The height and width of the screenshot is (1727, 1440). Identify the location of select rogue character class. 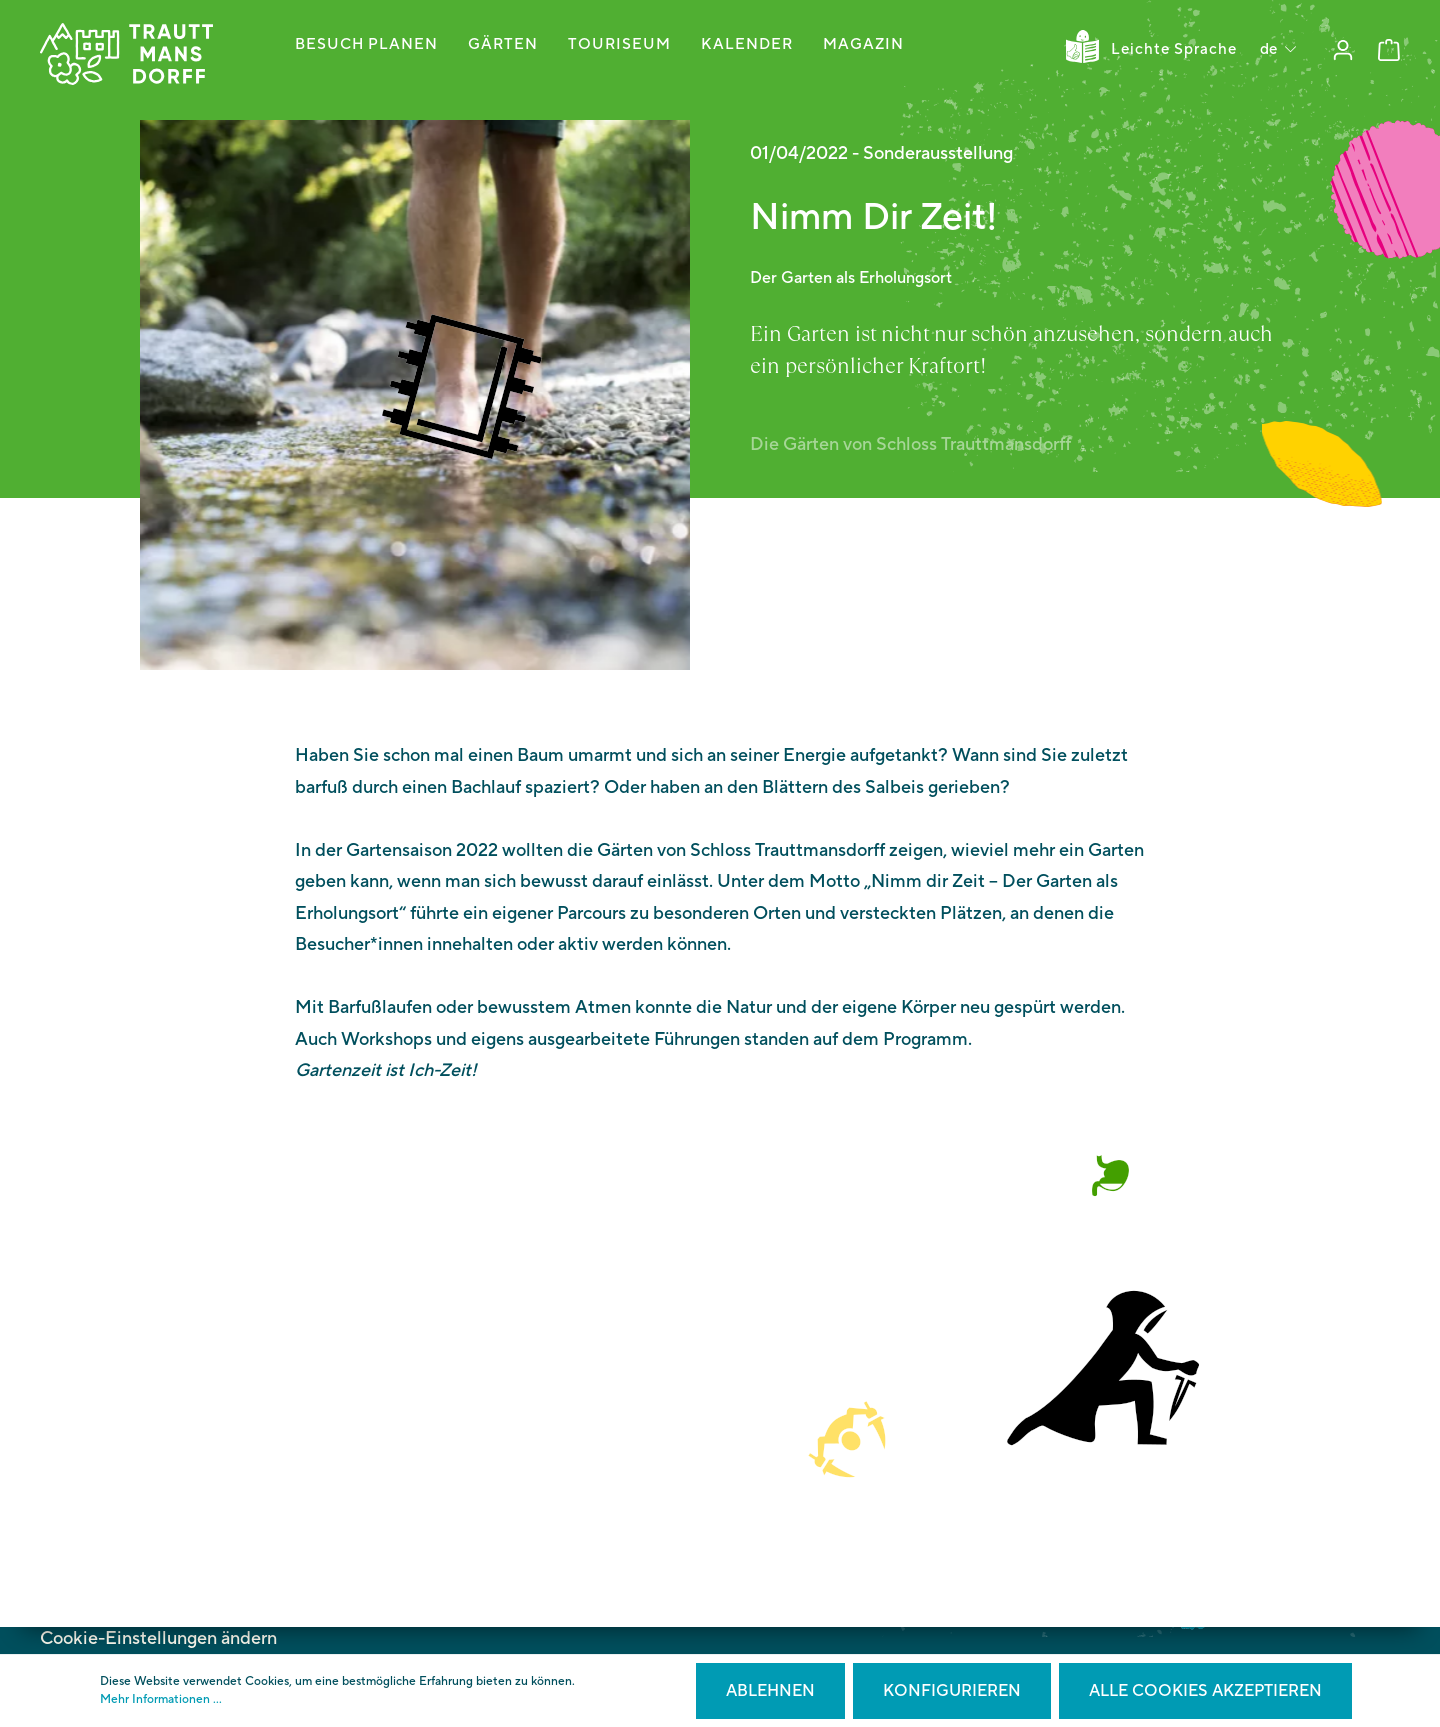
(847, 1439).